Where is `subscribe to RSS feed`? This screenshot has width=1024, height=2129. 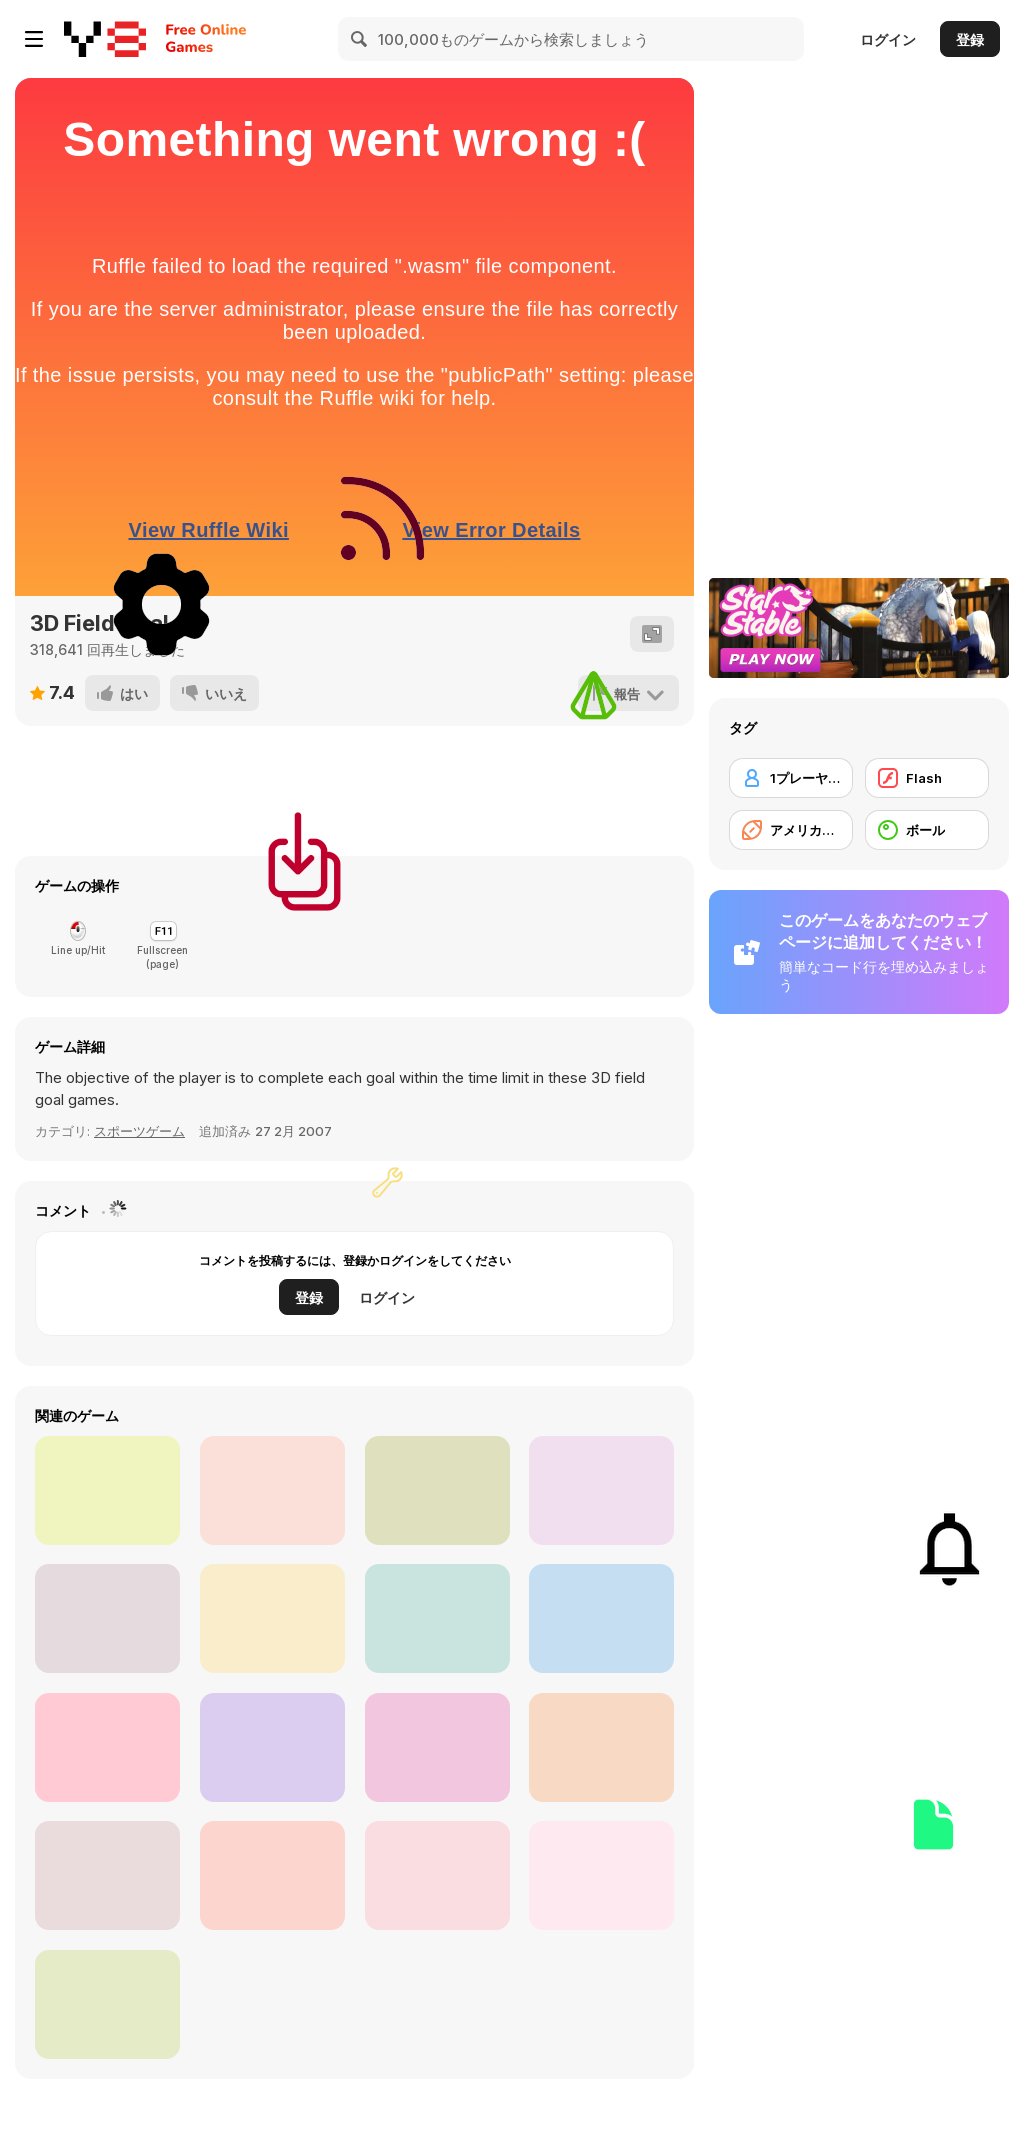 subscribe to RSS feed is located at coordinates (382, 518).